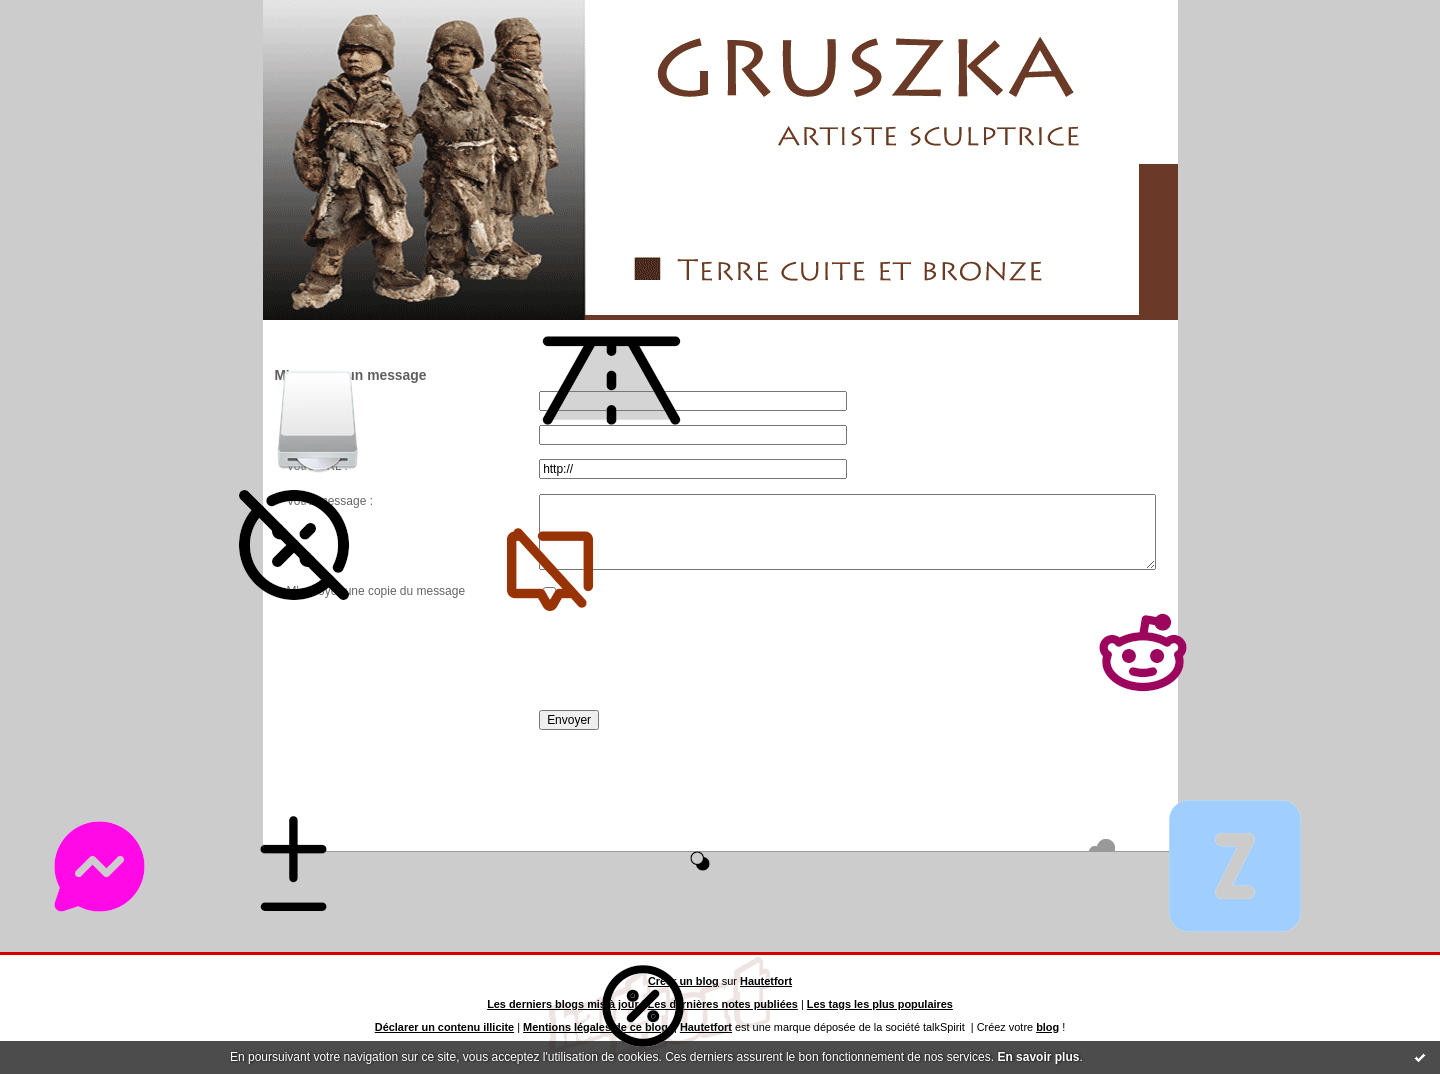 The image size is (1440, 1074). What do you see at coordinates (700, 861) in the screenshot?
I see `subtract or remove a layer` at bounding box center [700, 861].